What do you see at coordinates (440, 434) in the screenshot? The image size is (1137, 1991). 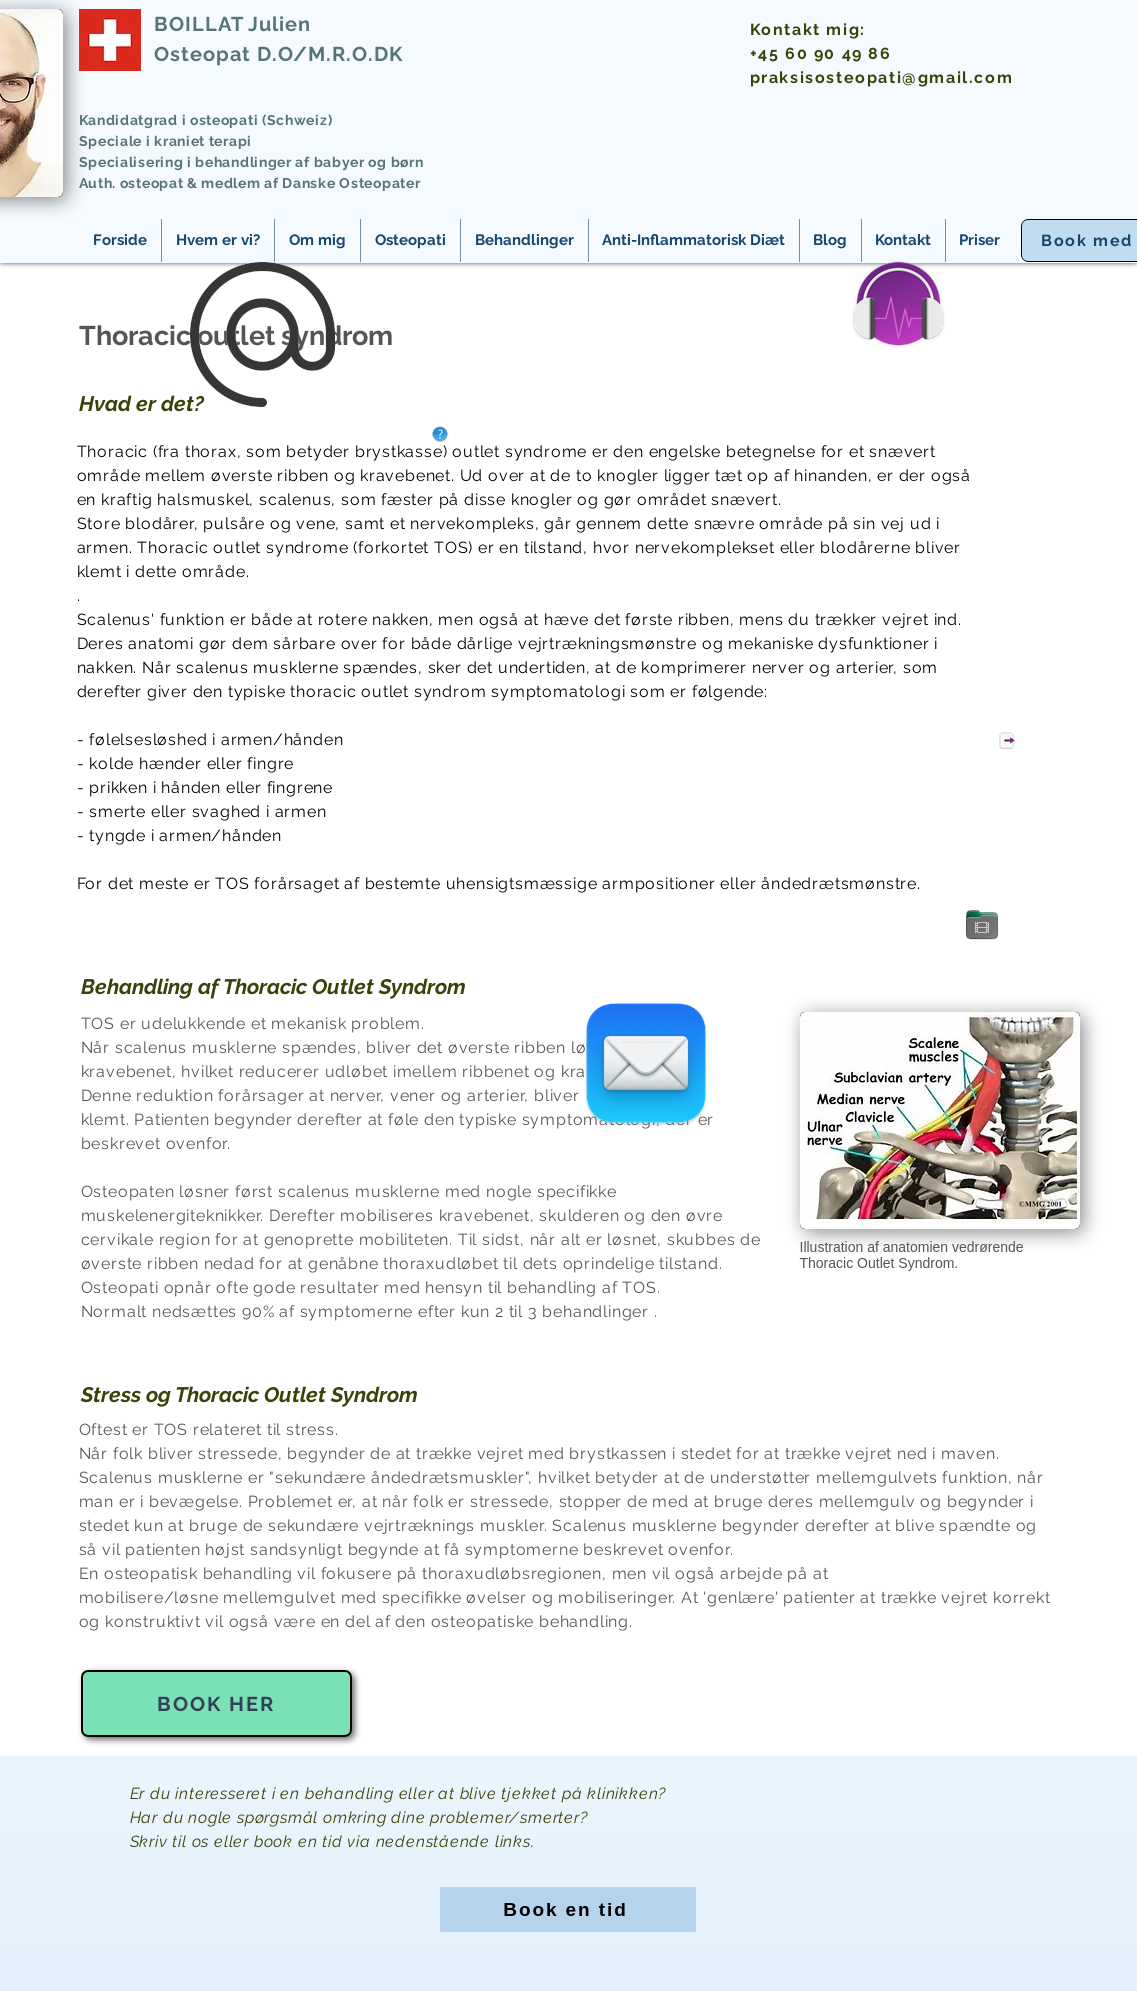 I see `open help documentation` at bounding box center [440, 434].